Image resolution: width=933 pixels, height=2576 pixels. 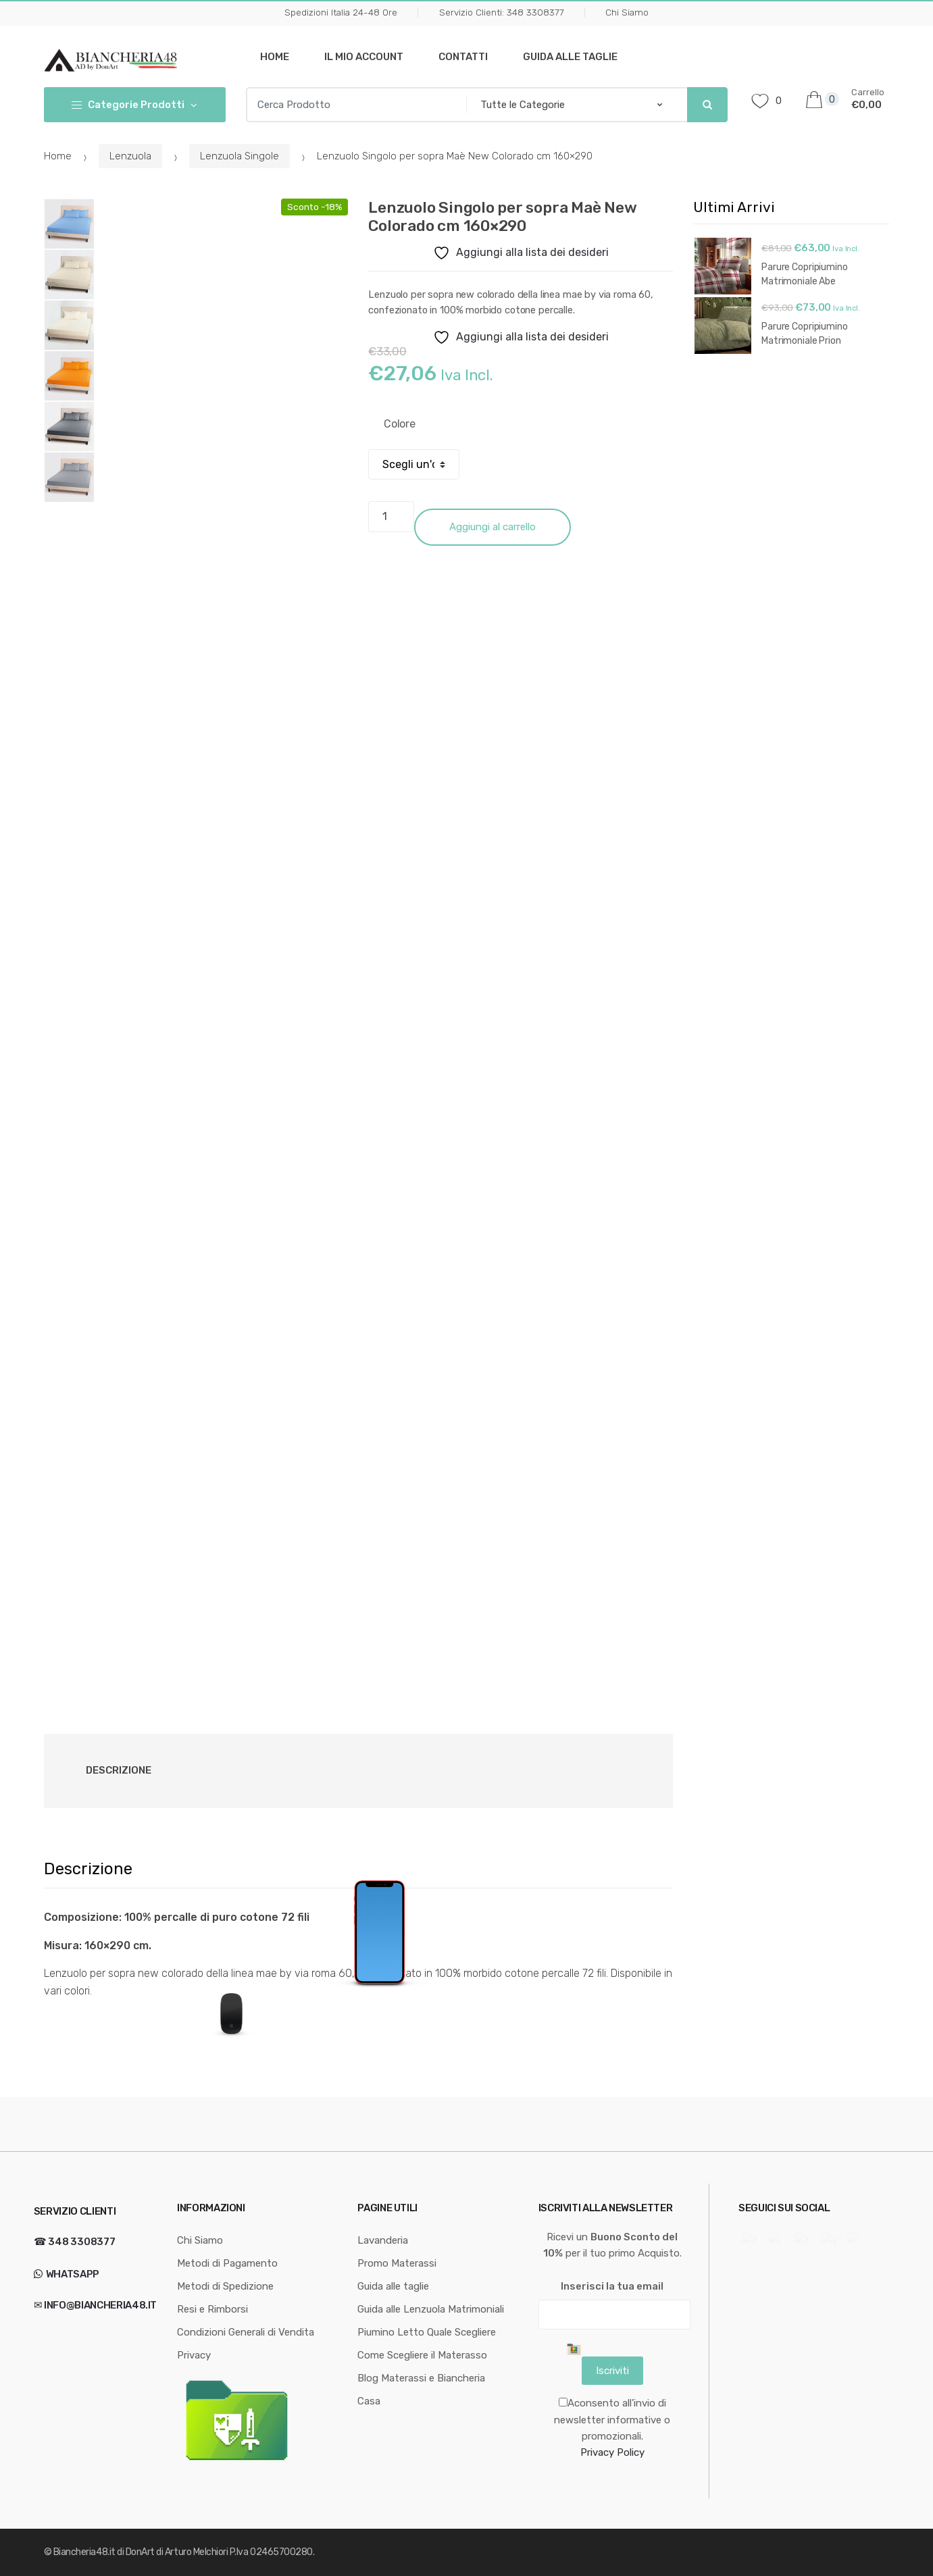 What do you see at coordinates (574, 2349) in the screenshot?
I see `open PowerToys settings folder` at bounding box center [574, 2349].